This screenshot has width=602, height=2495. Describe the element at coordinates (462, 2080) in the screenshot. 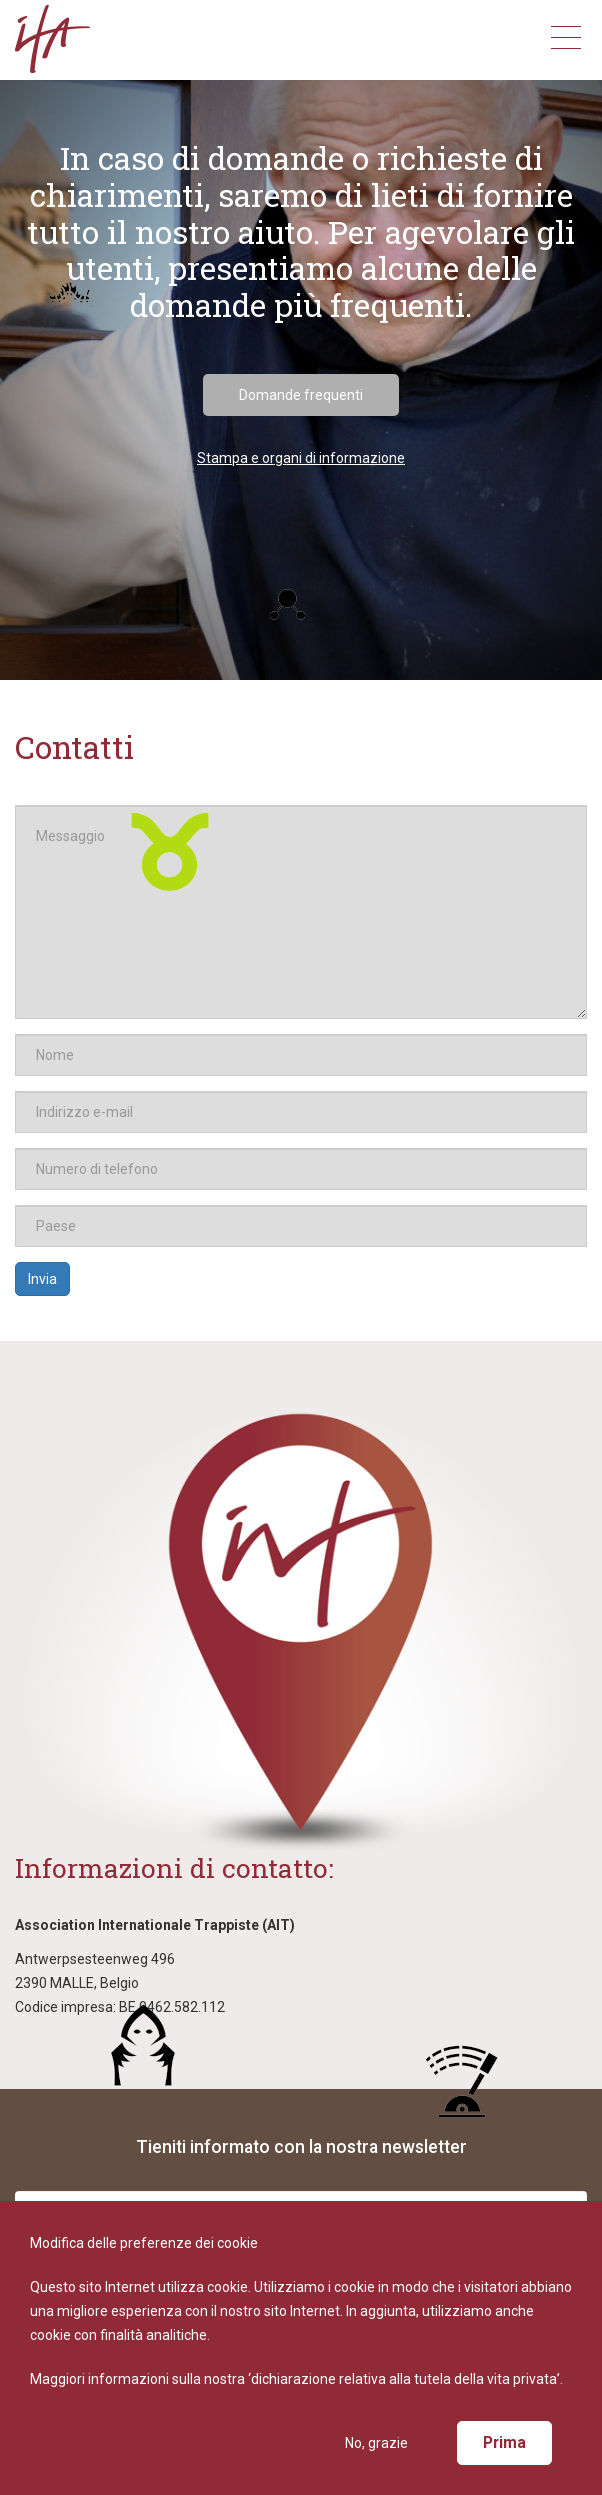

I see `toggle a game setting or control` at that location.